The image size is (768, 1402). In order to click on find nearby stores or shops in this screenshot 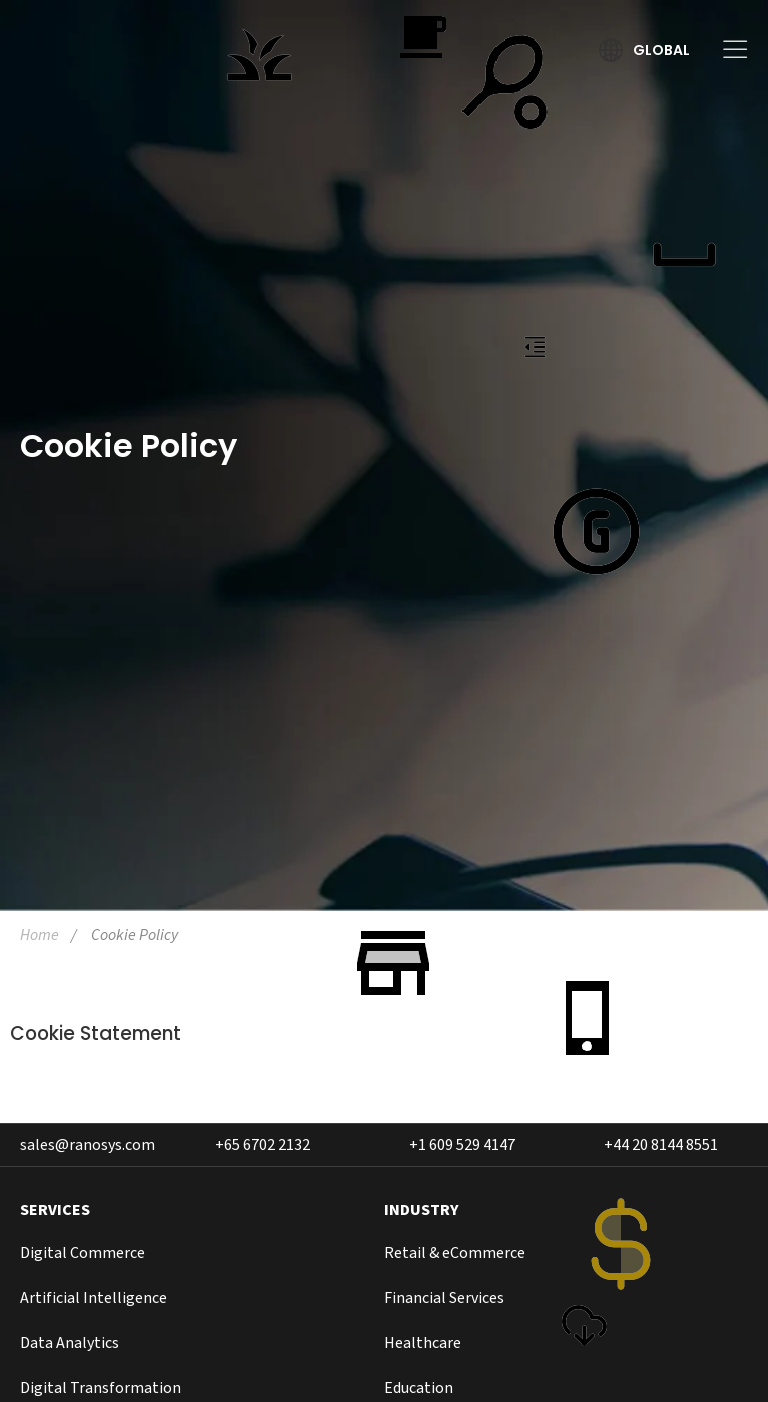, I will do `click(393, 963)`.